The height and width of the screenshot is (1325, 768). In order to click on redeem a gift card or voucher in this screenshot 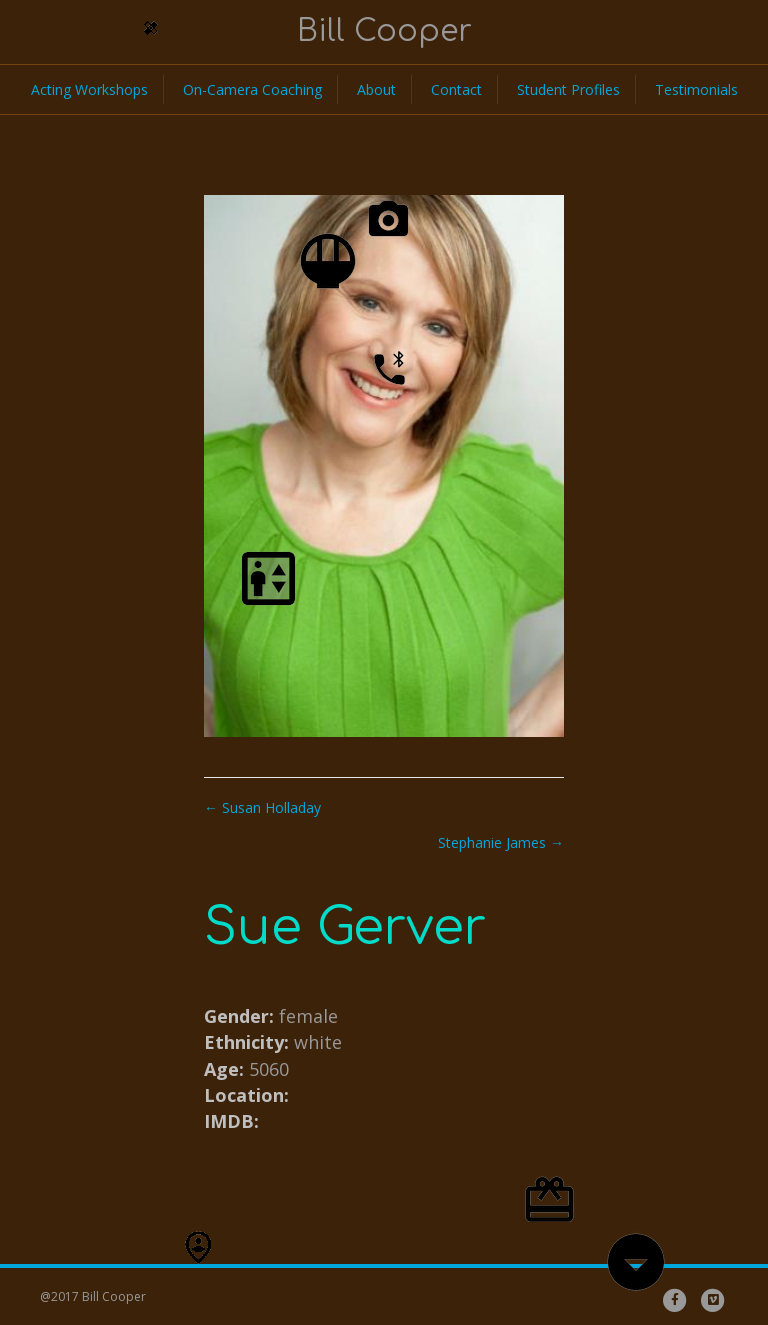, I will do `click(549, 1200)`.